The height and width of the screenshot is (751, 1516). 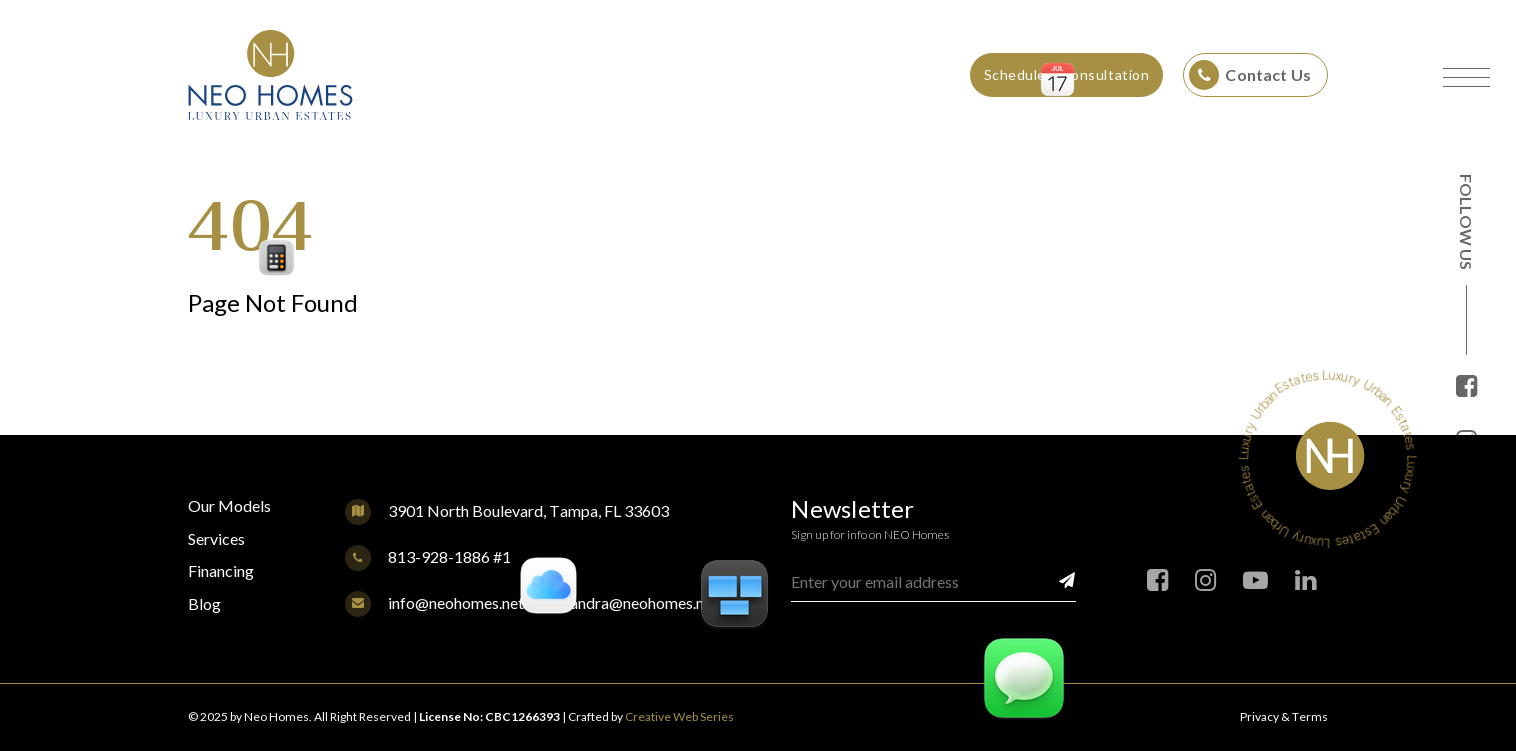 What do you see at coordinates (1024, 678) in the screenshot?
I see `open the messages app` at bounding box center [1024, 678].